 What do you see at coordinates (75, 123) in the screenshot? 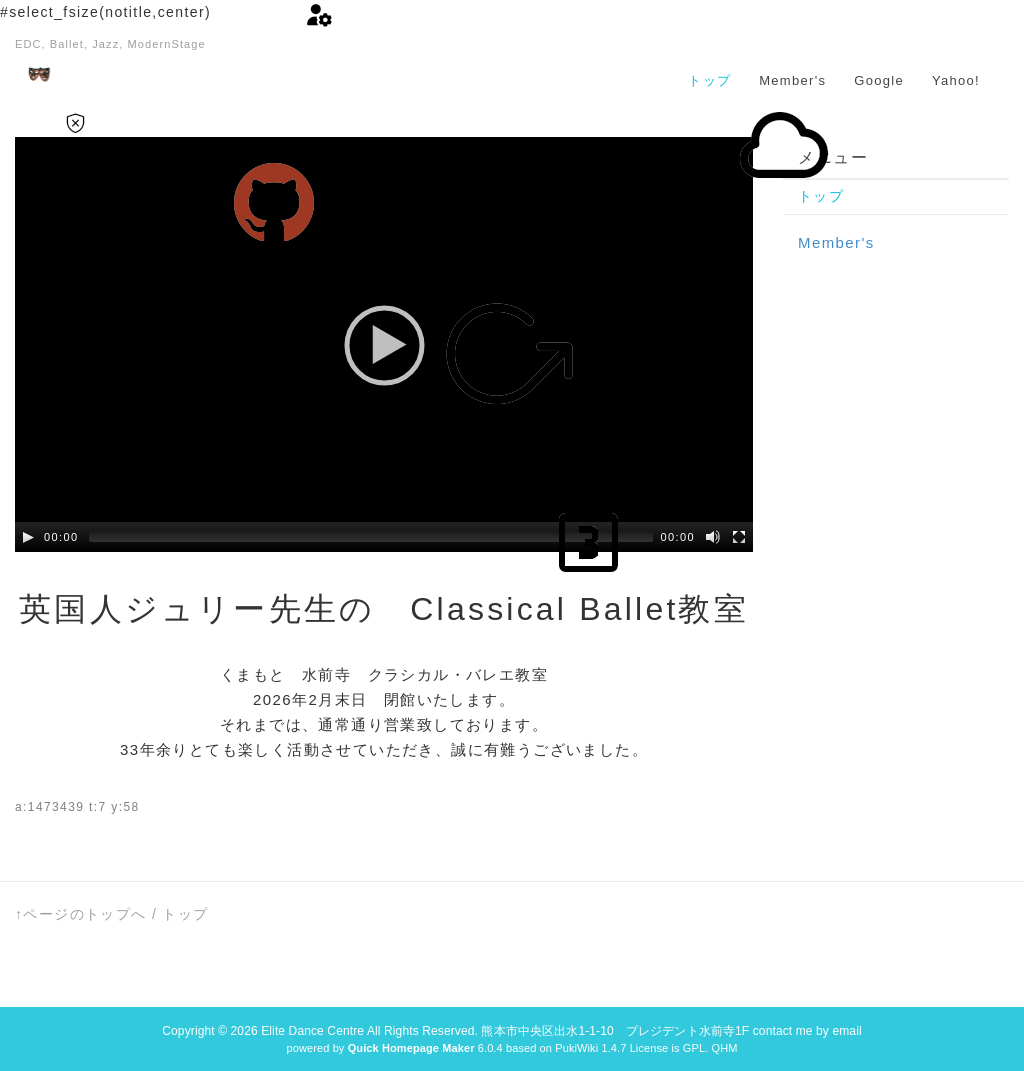
I see `security check failed or blocked` at bounding box center [75, 123].